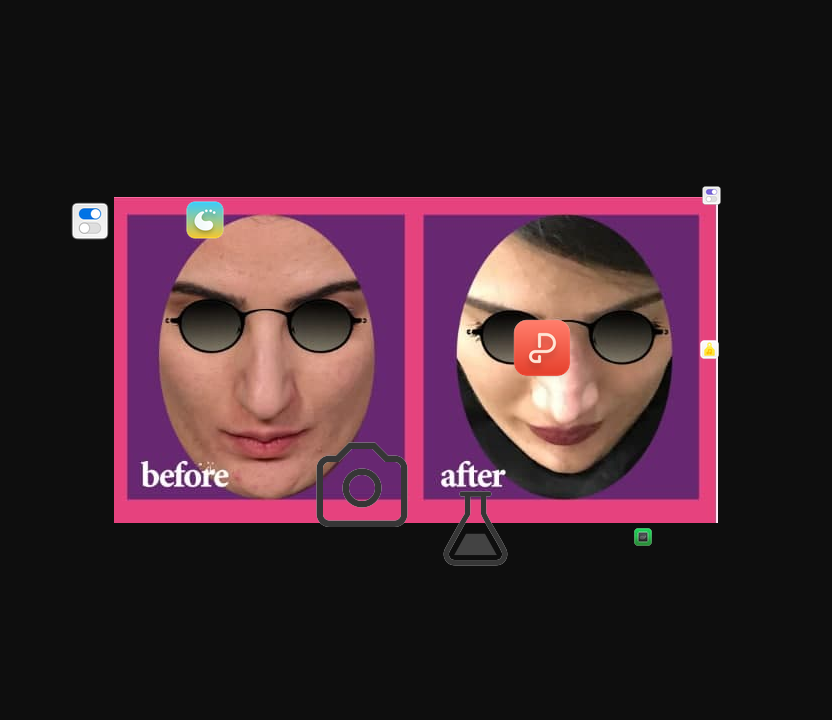  What do you see at coordinates (205, 220) in the screenshot?
I see `open the plasma desktop environment app` at bounding box center [205, 220].